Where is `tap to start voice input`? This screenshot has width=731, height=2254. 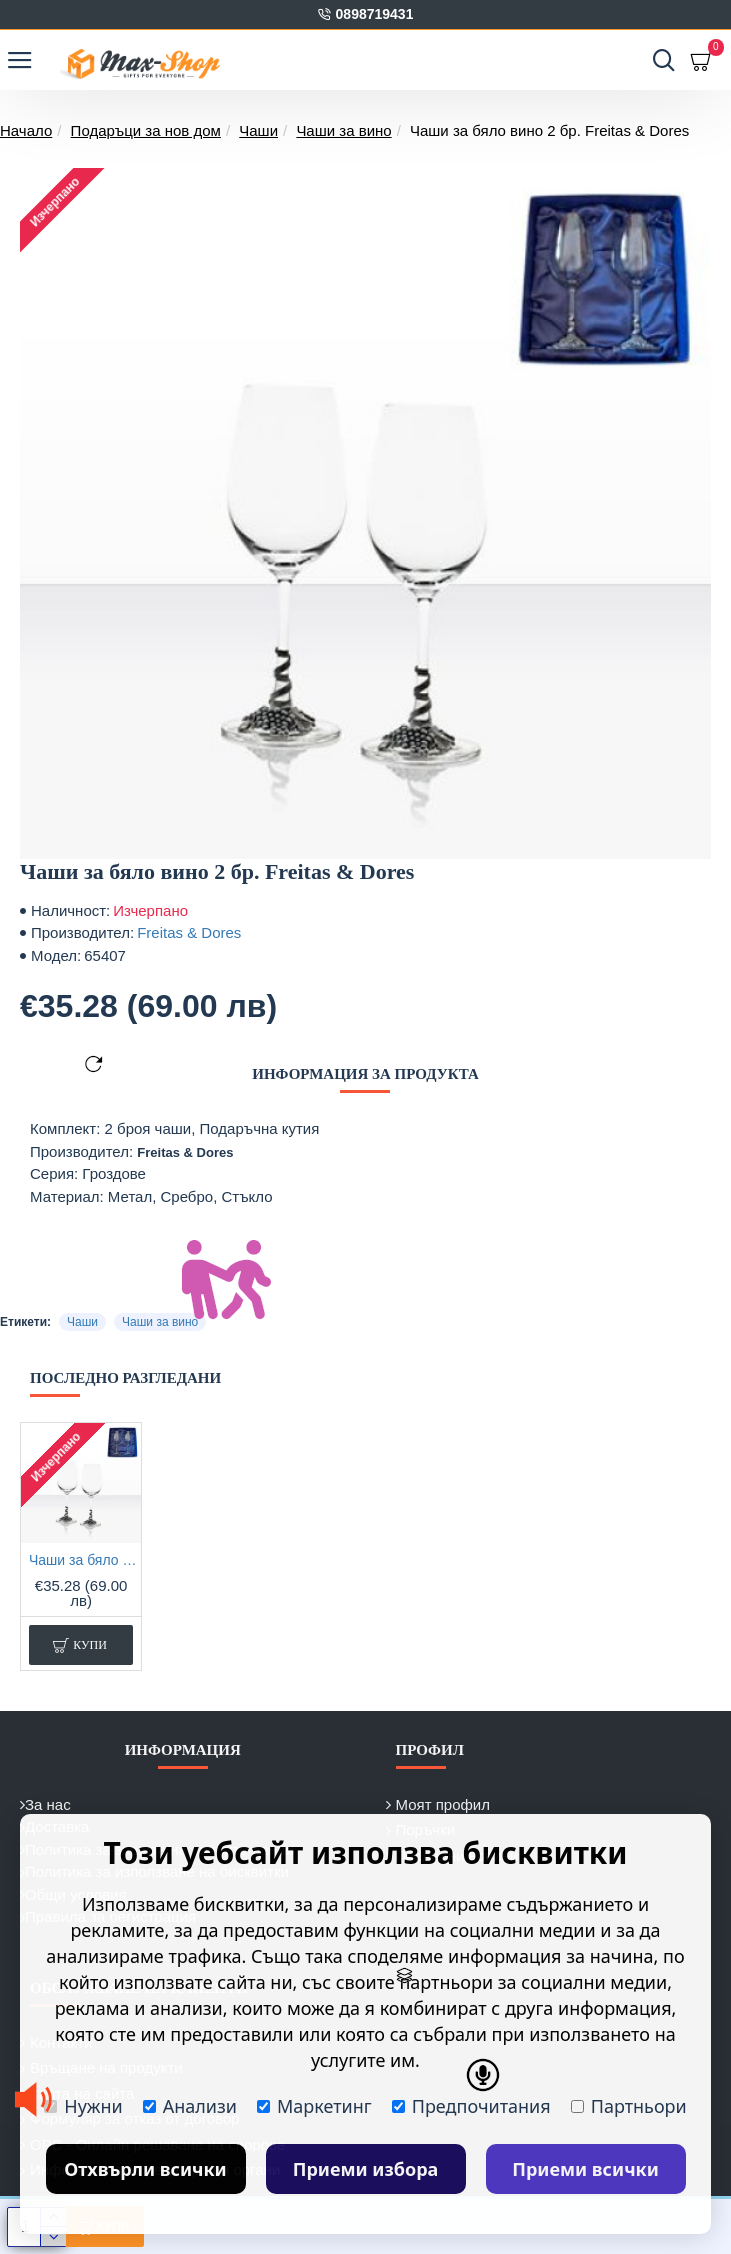
tap to start voice input is located at coordinates (483, 2075).